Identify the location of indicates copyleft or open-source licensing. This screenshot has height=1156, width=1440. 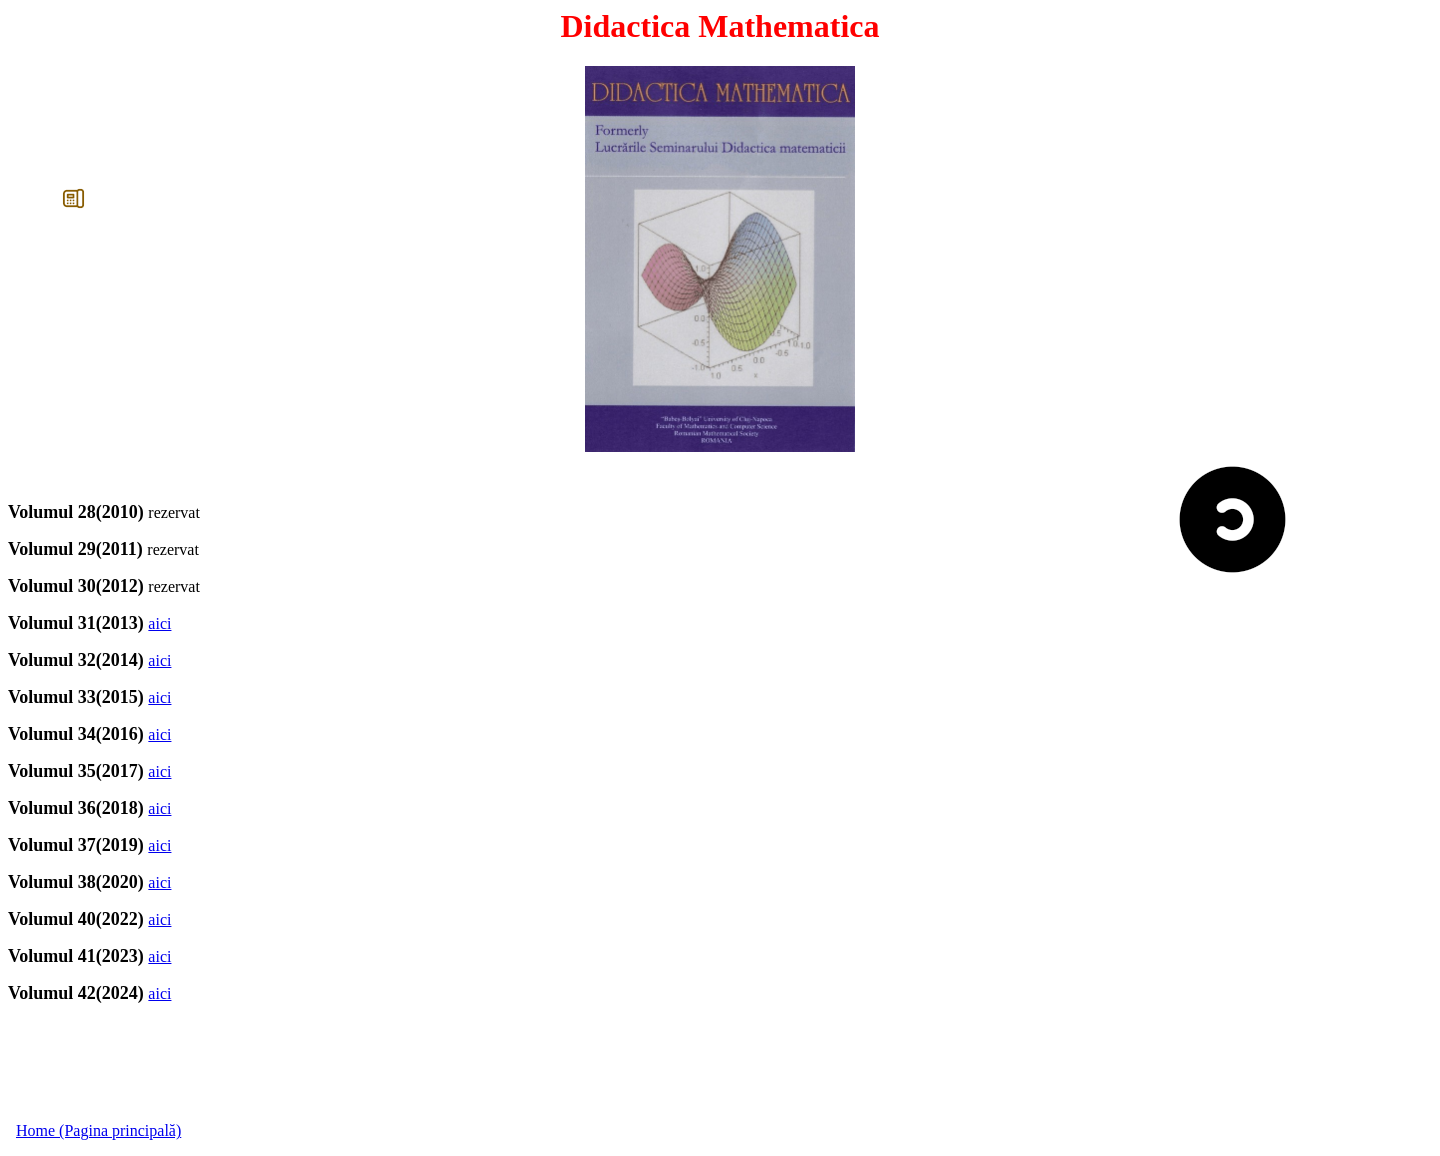
(1232, 519).